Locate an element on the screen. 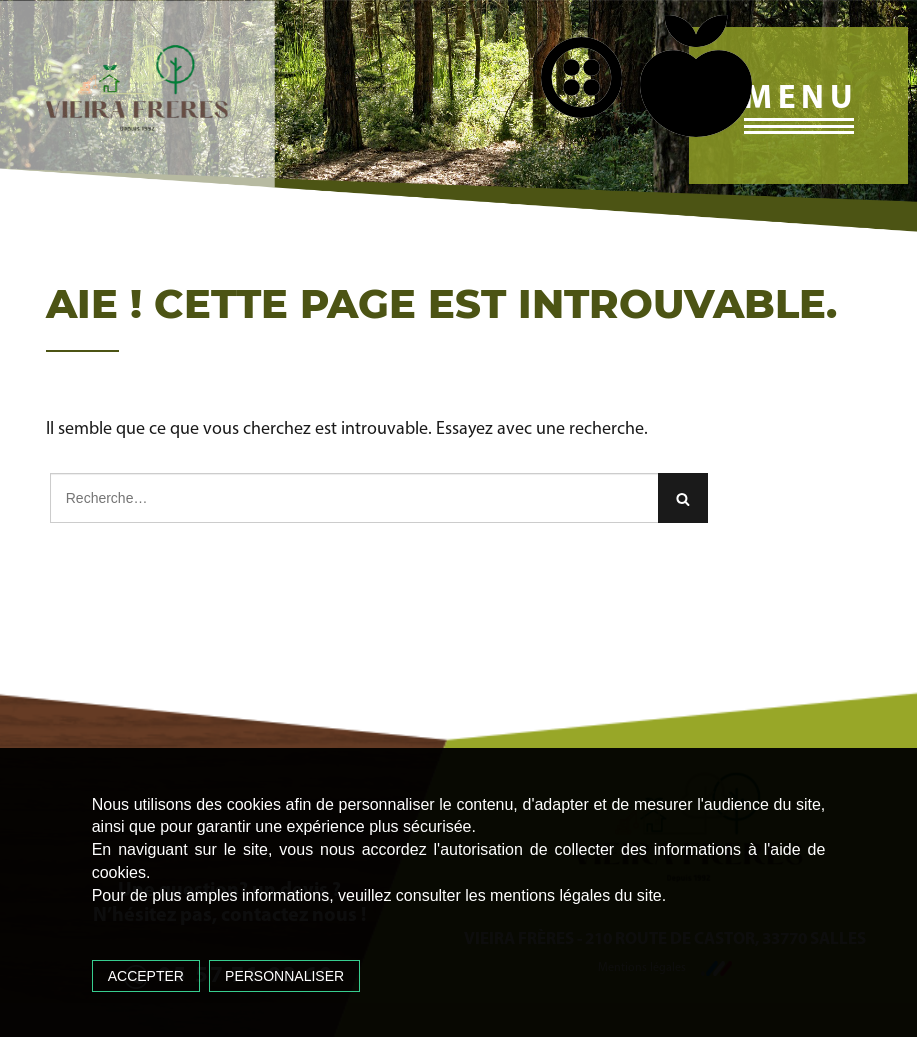 Image resolution: width=917 pixels, height=1037 pixels. franprix grocery store app or website is located at coordinates (696, 76).